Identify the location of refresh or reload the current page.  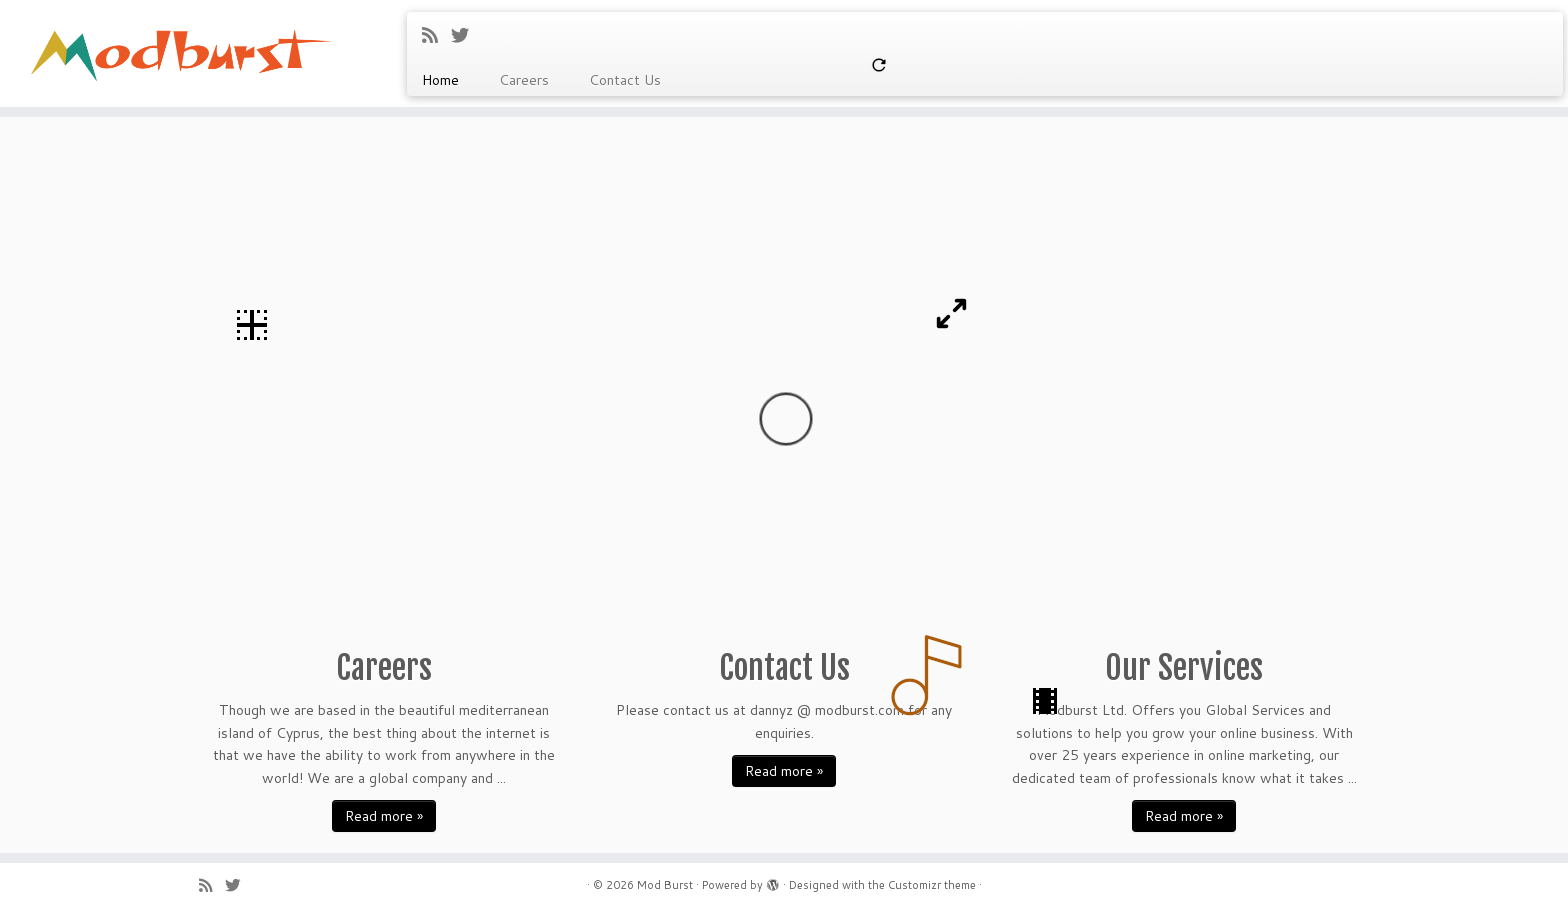
(879, 65).